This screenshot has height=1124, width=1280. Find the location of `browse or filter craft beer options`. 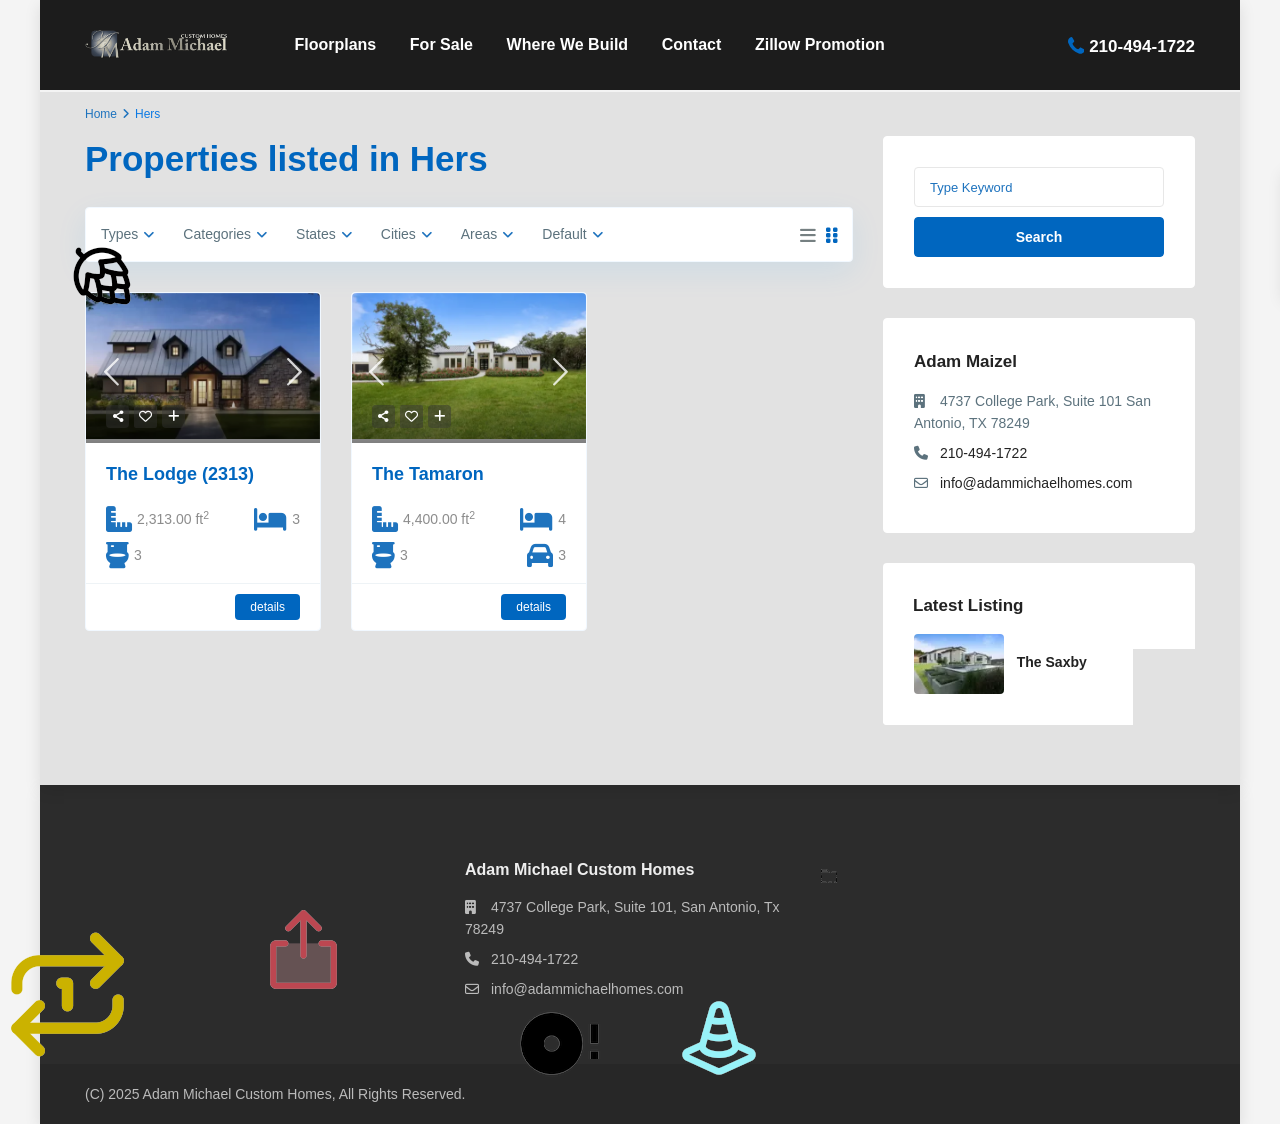

browse or filter craft beer options is located at coordinates (102, 276).